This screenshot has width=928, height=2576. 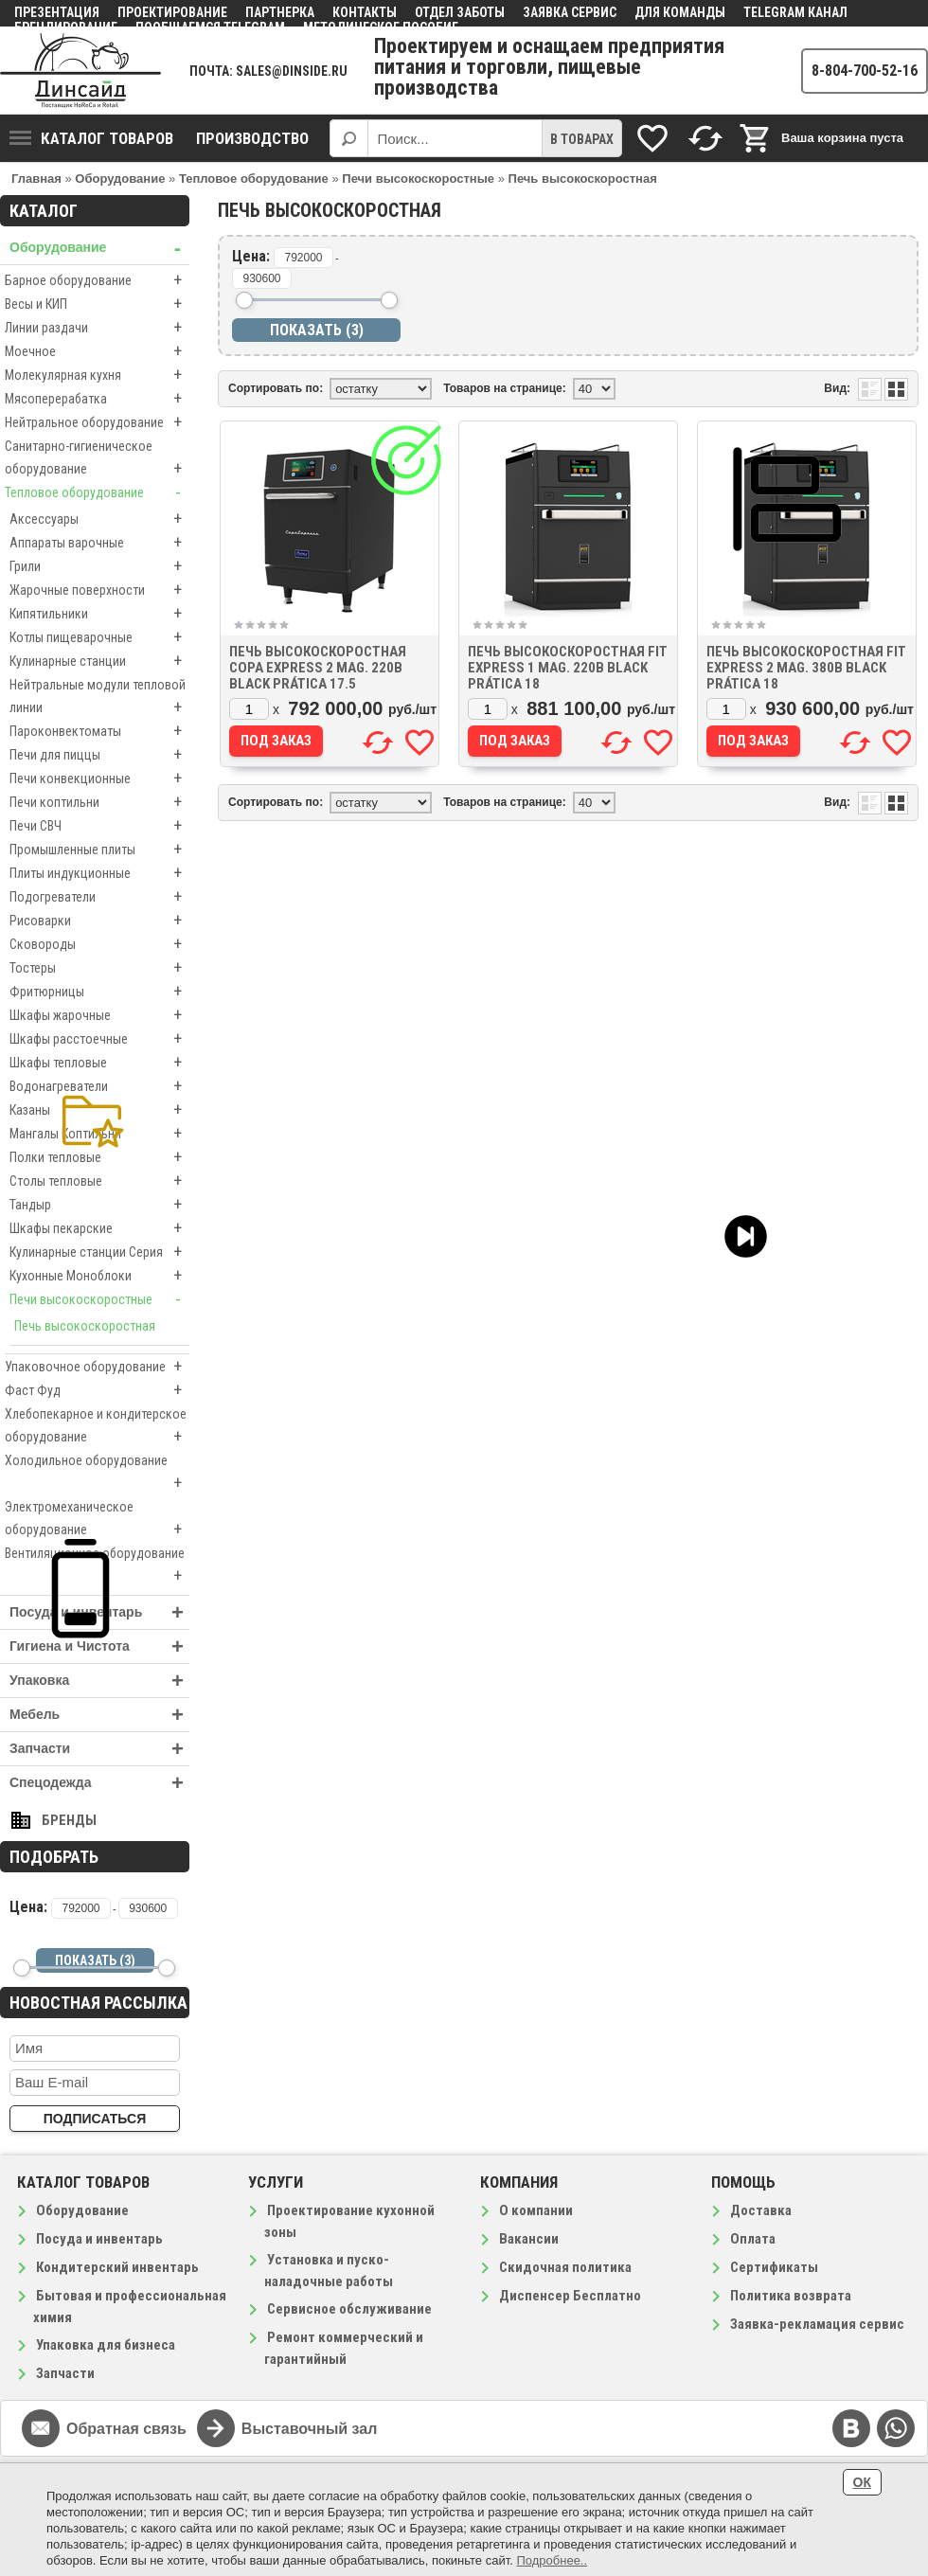 What do you see at coordinates (92, 1120) in the screenshot?
I see `access your starred or favorite files` at bounding box center [92, 1120].